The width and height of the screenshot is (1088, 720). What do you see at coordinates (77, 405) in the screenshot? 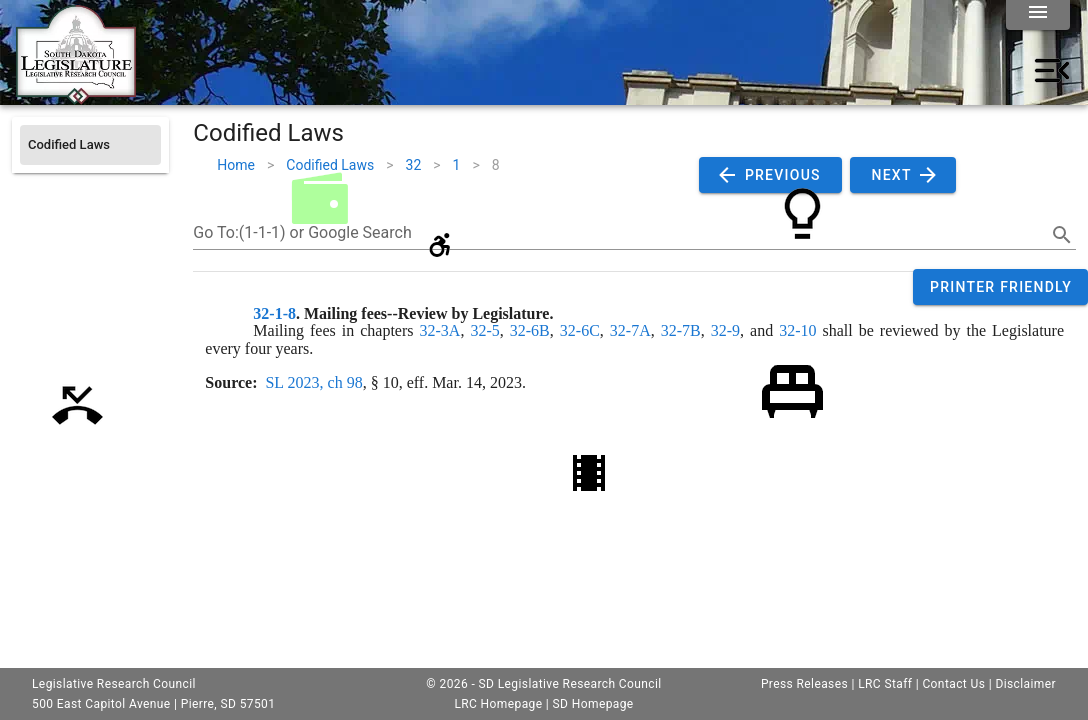
I see `indicates a missed phone call` at bounding box center [77, 405].